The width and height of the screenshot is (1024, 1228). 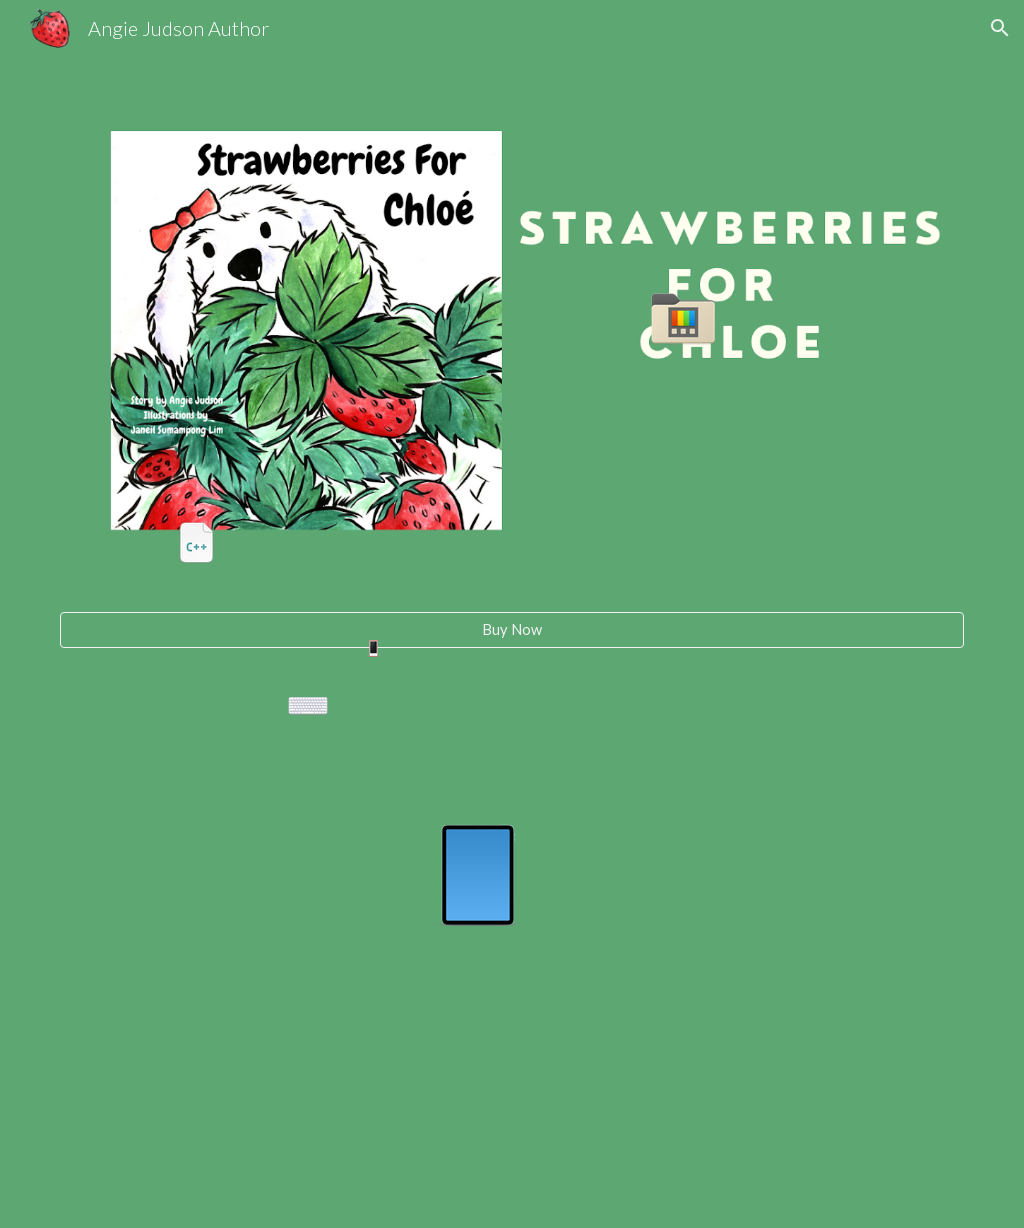 I want to click on iPod nano device in red, so click(x=373, y=648).